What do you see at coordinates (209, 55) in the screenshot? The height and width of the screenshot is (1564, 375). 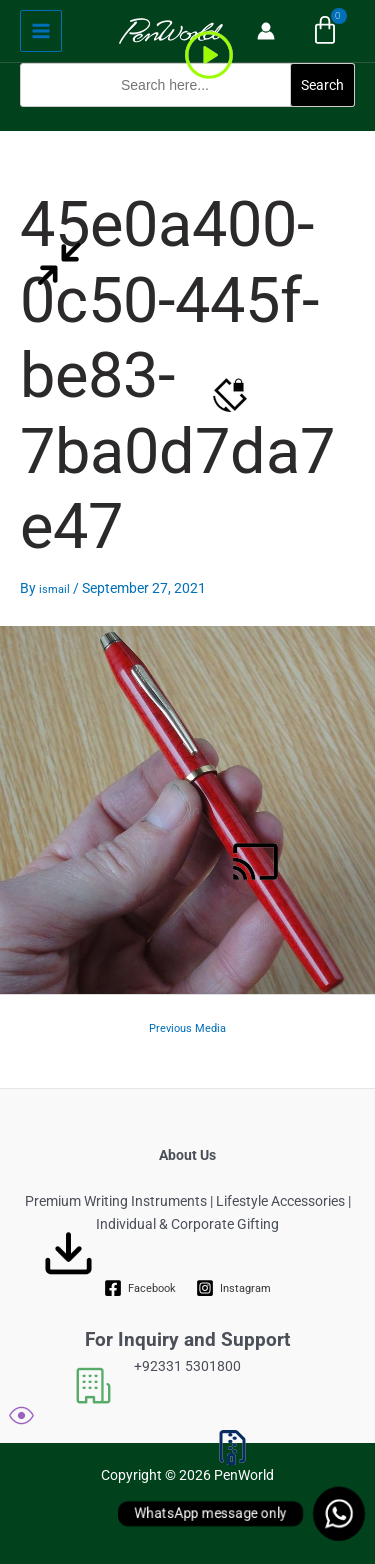 I see `play media or video content` at bounding box center [209, 55].